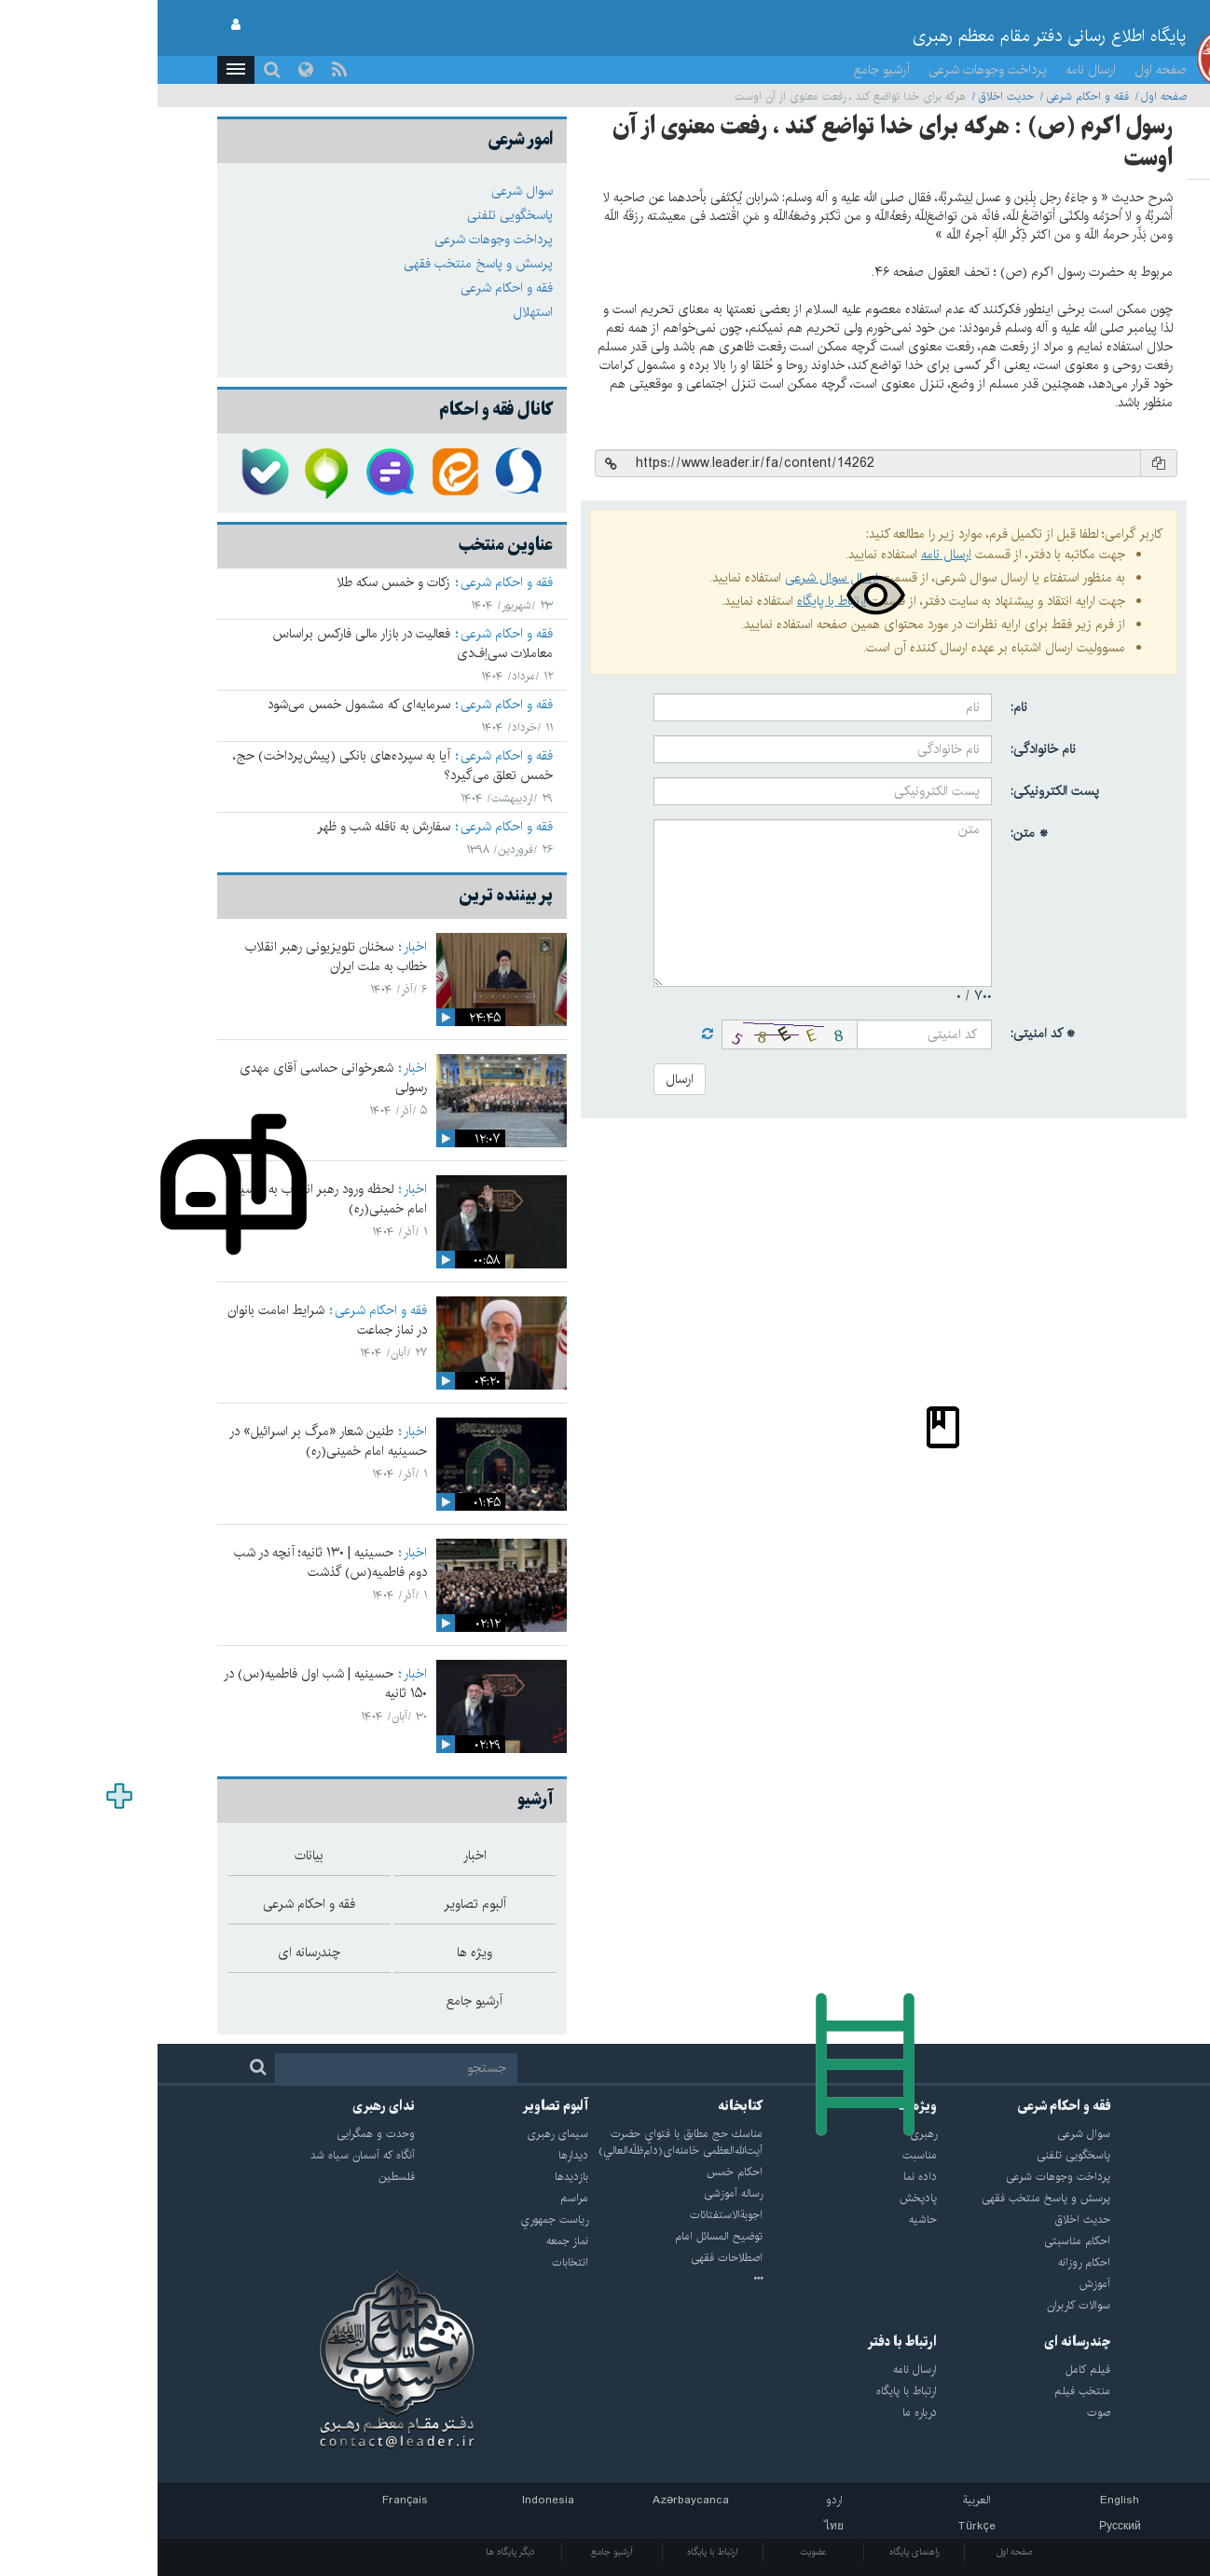  Describe the element at coordinates (865, 2064) in the screenshot. I see `access step-by-step instructions or tutorials` at that location.